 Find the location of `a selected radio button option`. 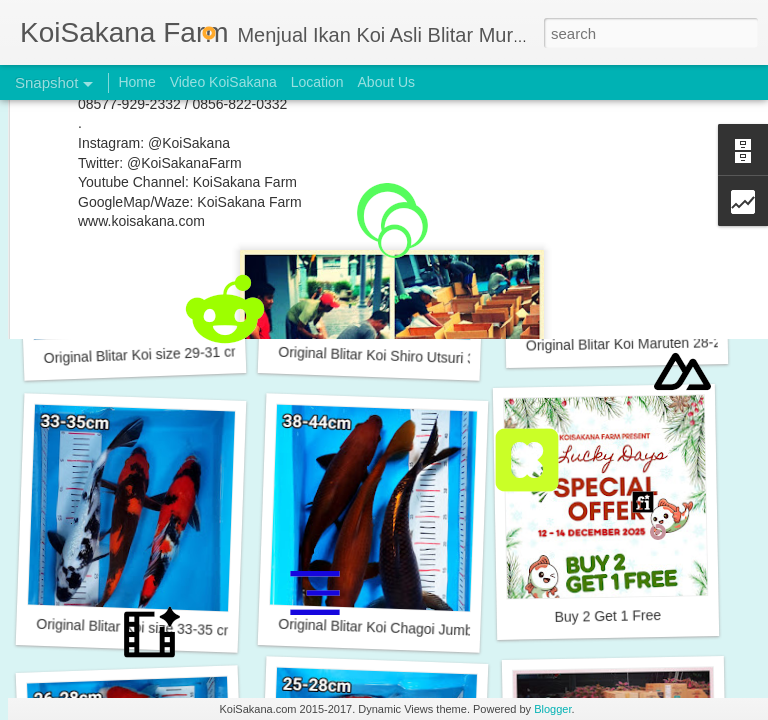

a selected radio button option is located at coordinates (209, 33).